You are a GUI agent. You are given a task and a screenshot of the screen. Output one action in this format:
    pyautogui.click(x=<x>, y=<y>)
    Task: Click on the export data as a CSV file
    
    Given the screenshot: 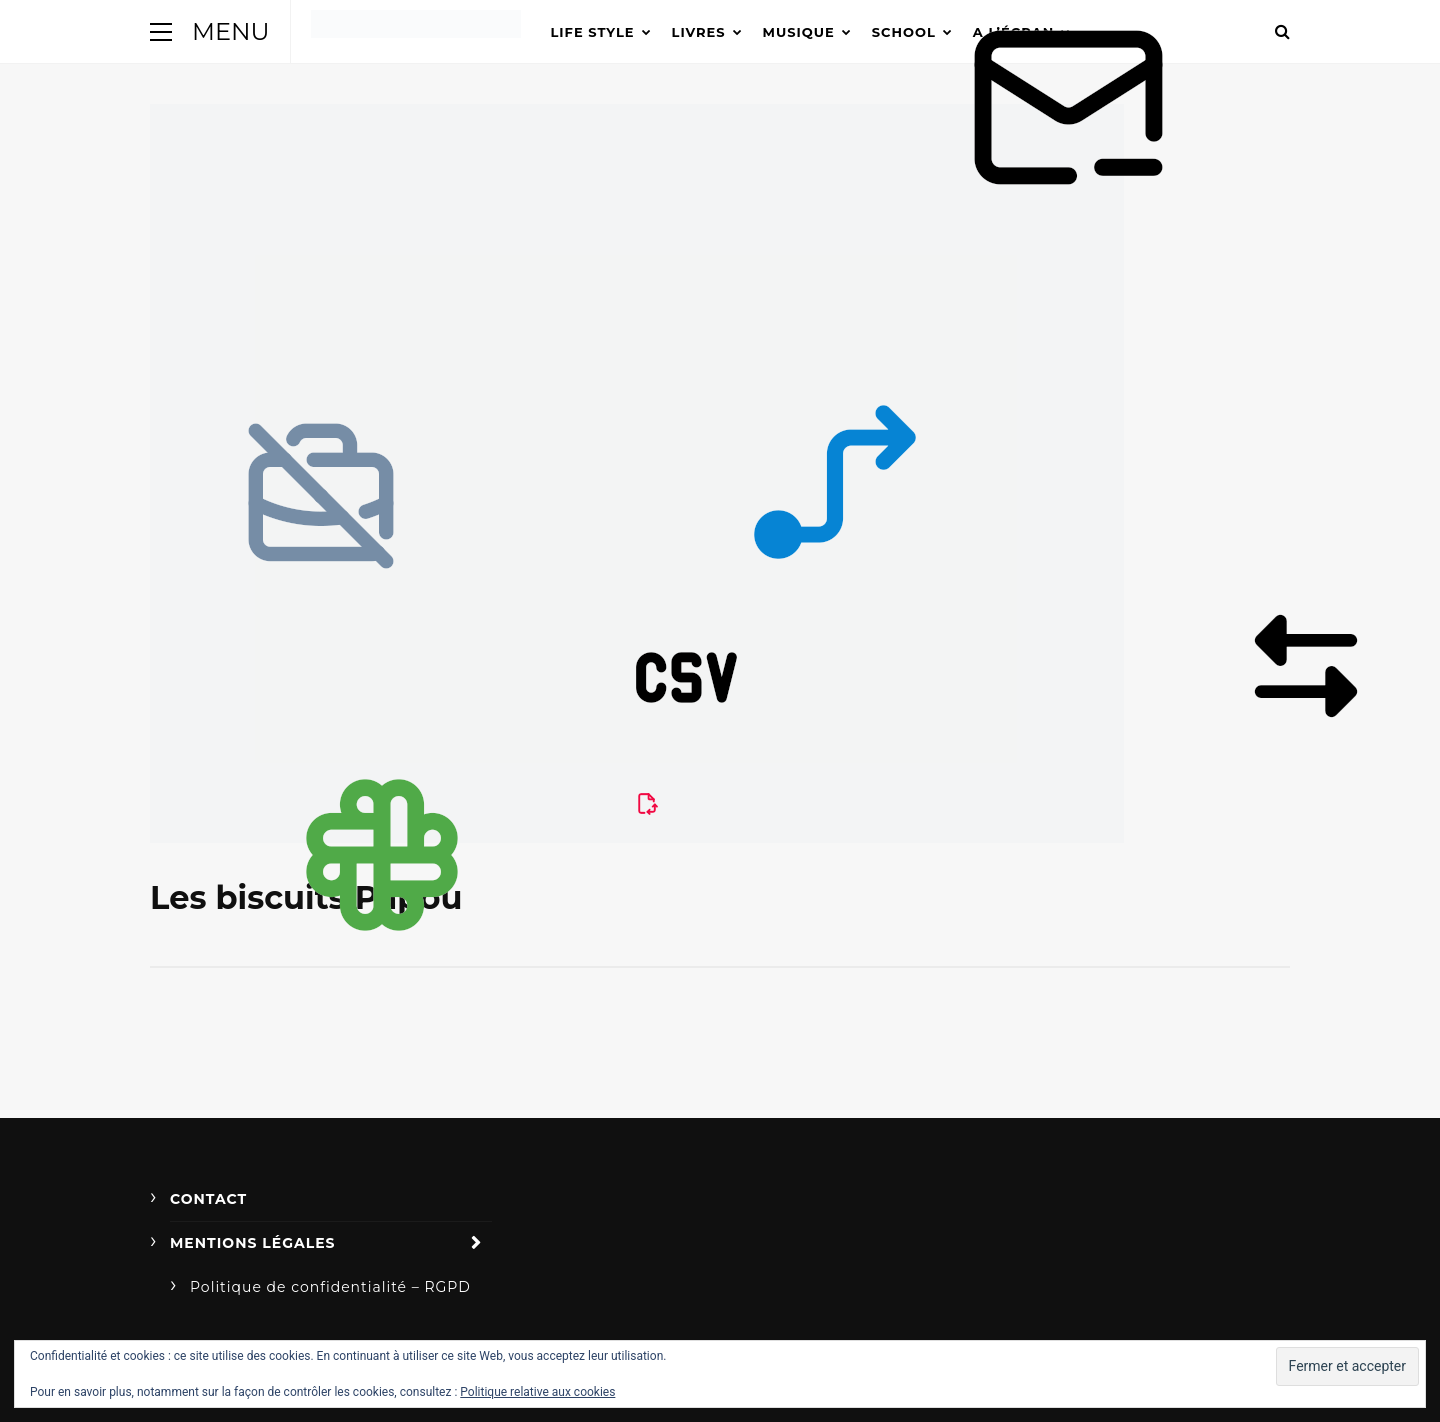 What is the action you would take?
    pyautogui.click(x=686, y=677)
    